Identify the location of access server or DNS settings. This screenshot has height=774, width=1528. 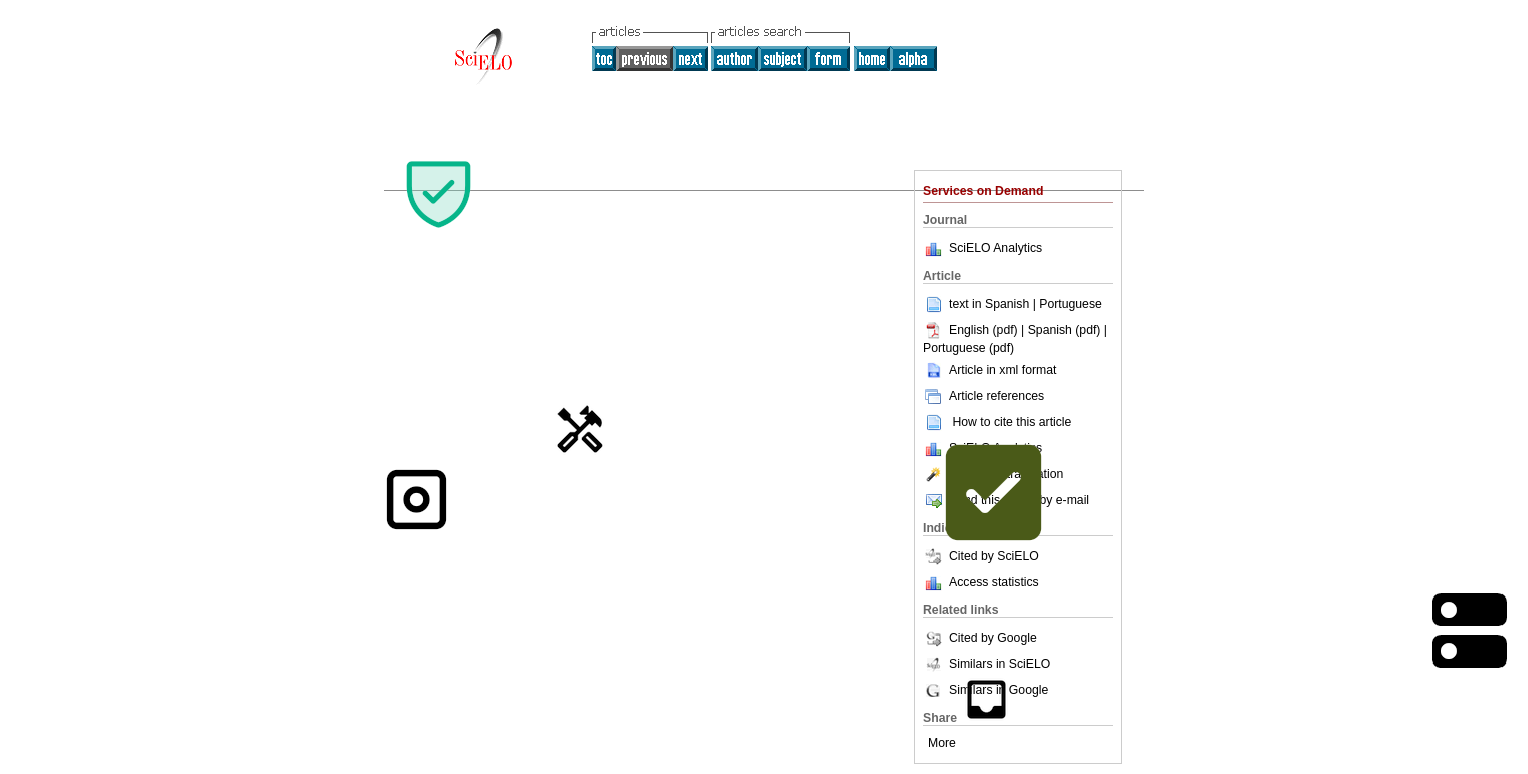
(1469, 630).